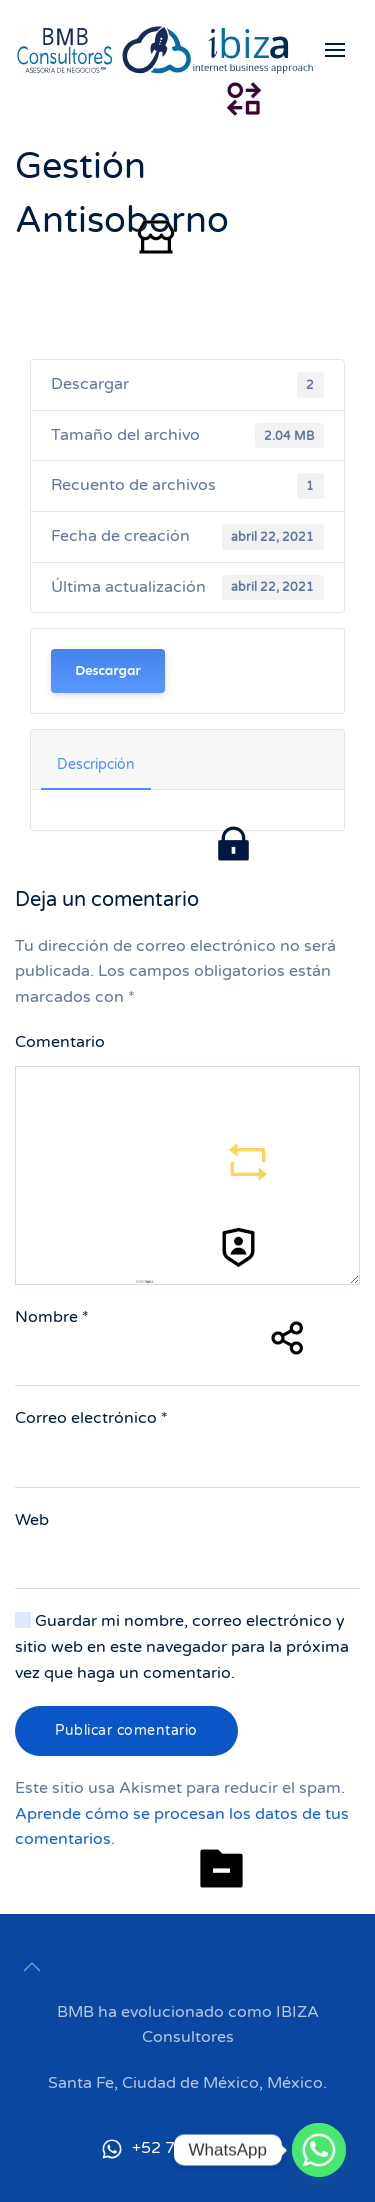  What do you see at coordinates (288, 1338) in the screenshot?
I see `share this content` at bounding box center [288, 1338].